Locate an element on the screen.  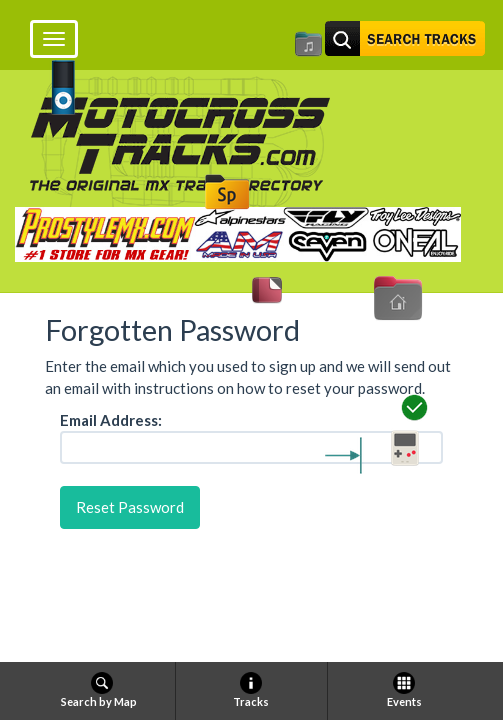
dropbox file sync complete is located at coordinates (414, 407).